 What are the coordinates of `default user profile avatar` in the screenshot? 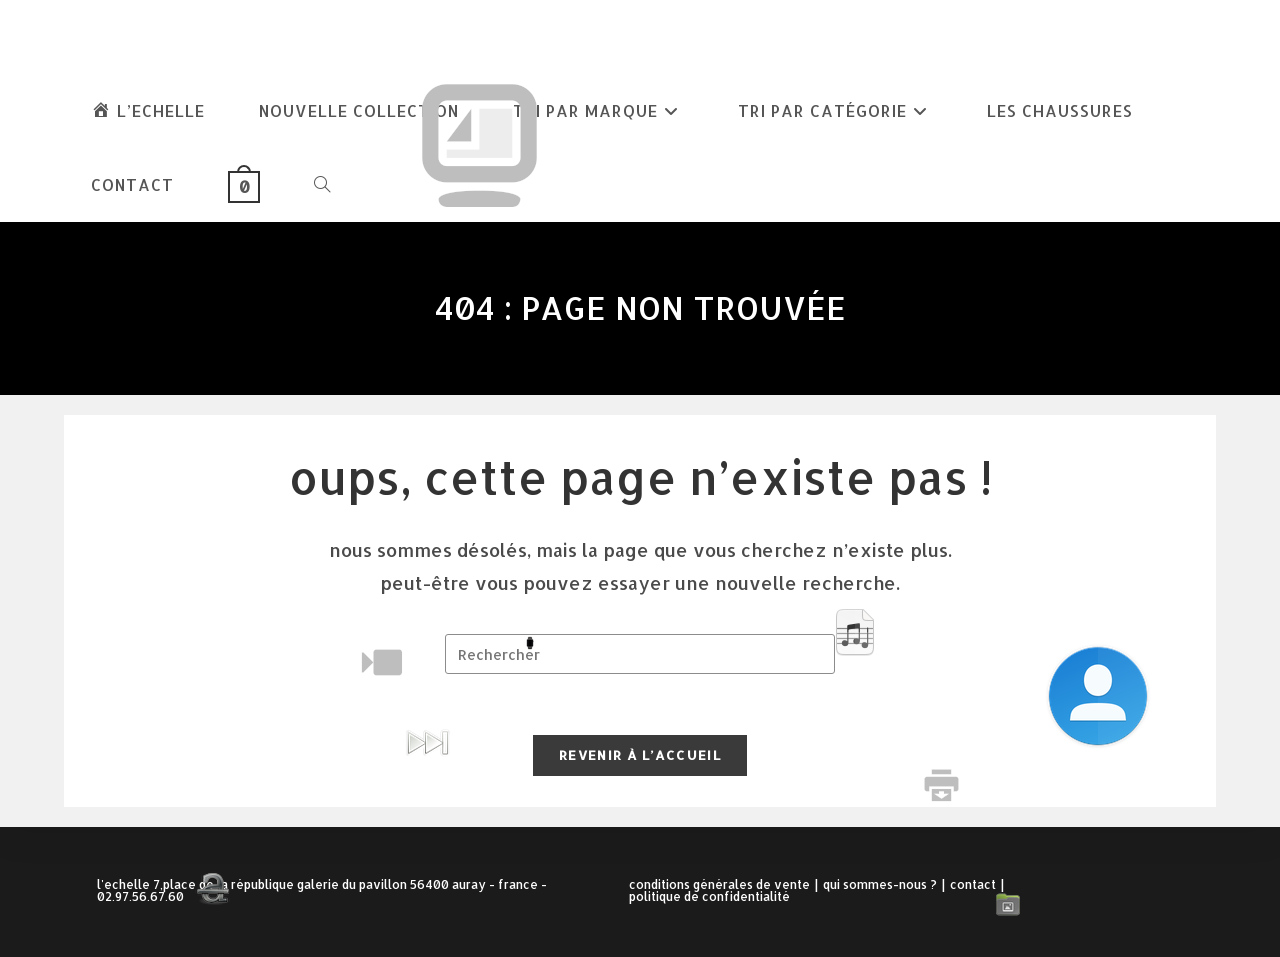 It's located at (1098, 696).